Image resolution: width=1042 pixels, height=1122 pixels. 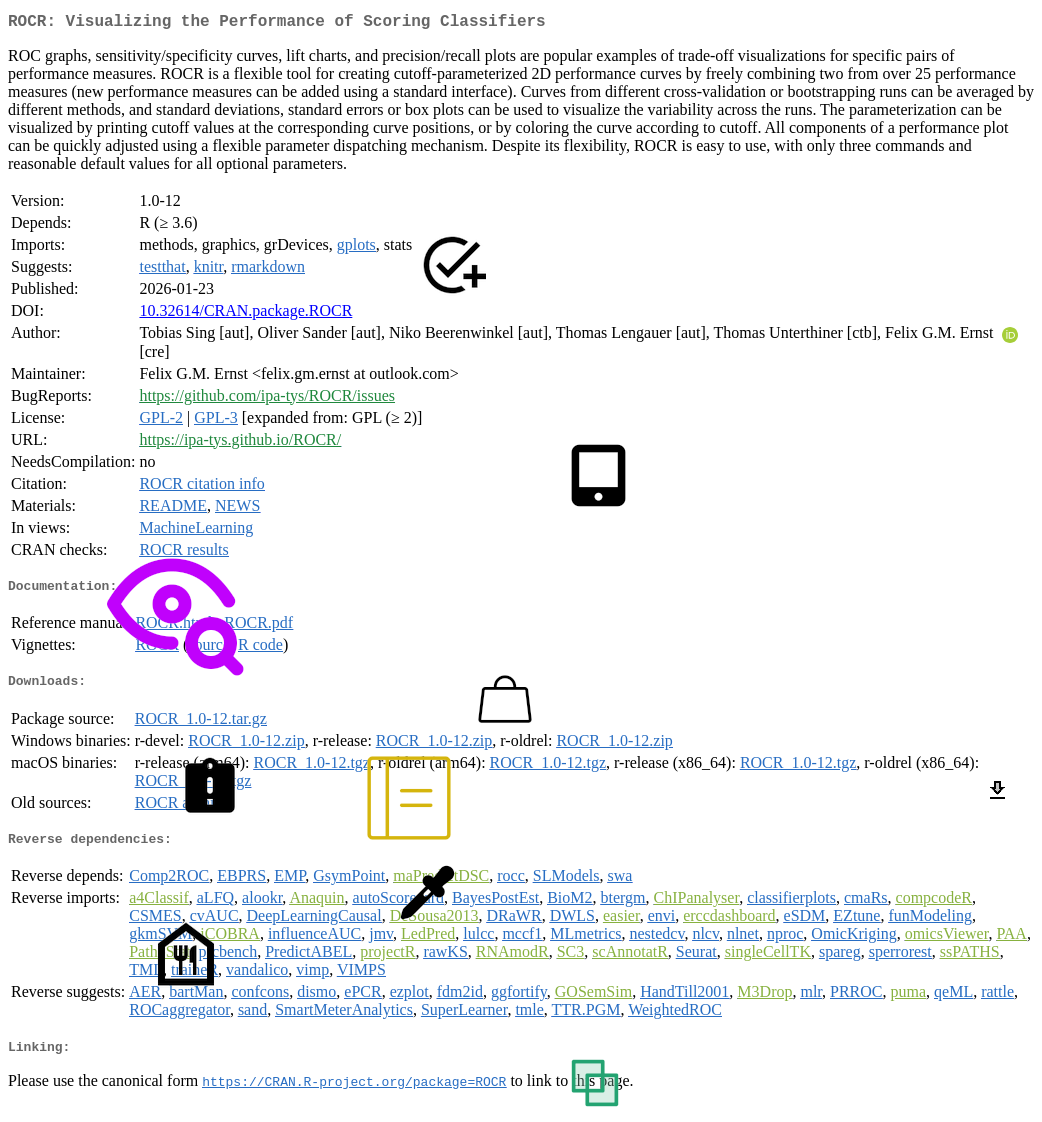 What do you see at coordinates (409, 798) in the screenshot?
I see `open notebook or notes app` at bounding box center [409, 798].